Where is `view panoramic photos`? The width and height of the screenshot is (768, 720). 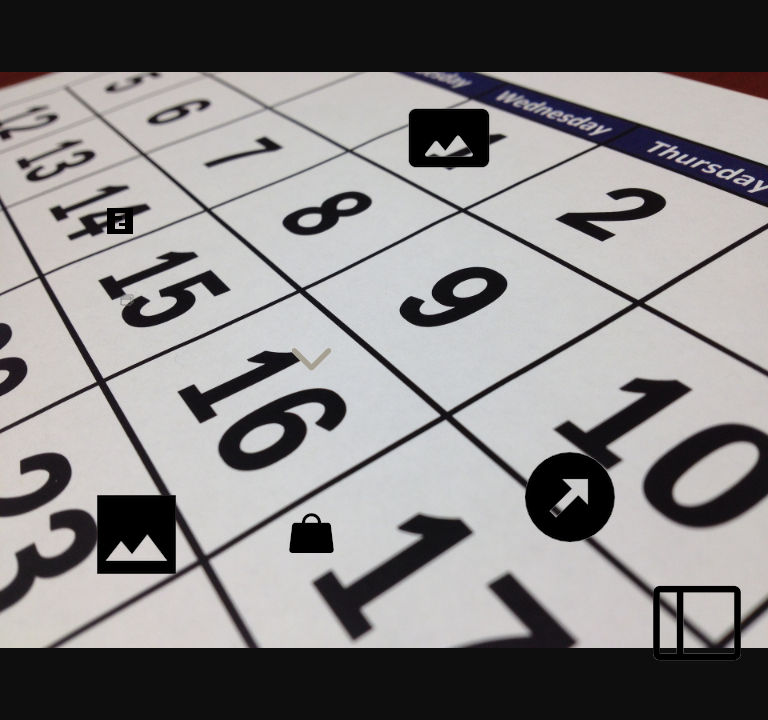
view panoramic photos is located at coordinates (449, 138).